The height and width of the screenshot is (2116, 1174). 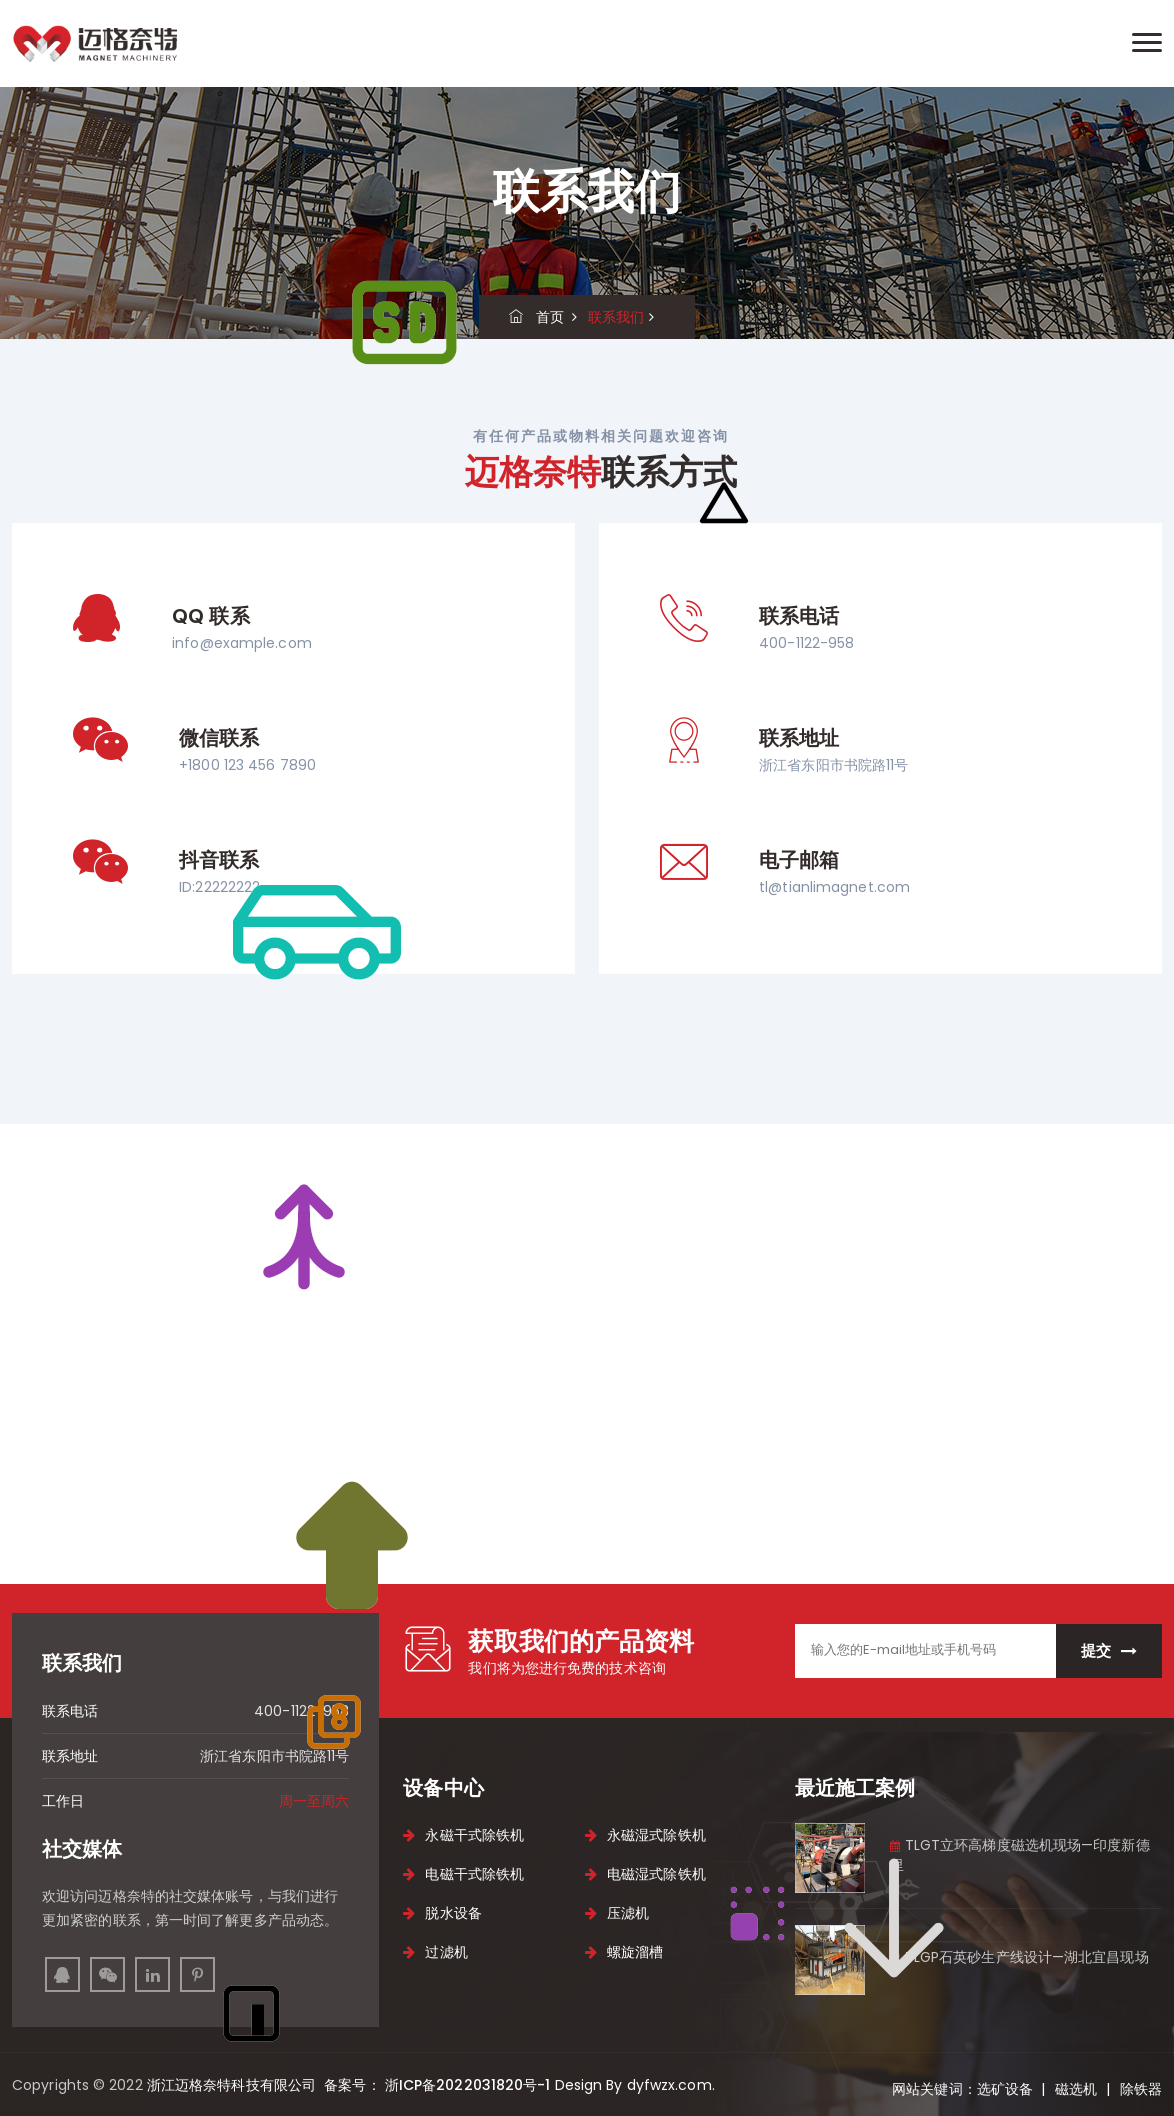 What do you see at coordinates (317, 927) in the screenshot?
I see `select car or vehicle mode` at bounding box center [317, 927].